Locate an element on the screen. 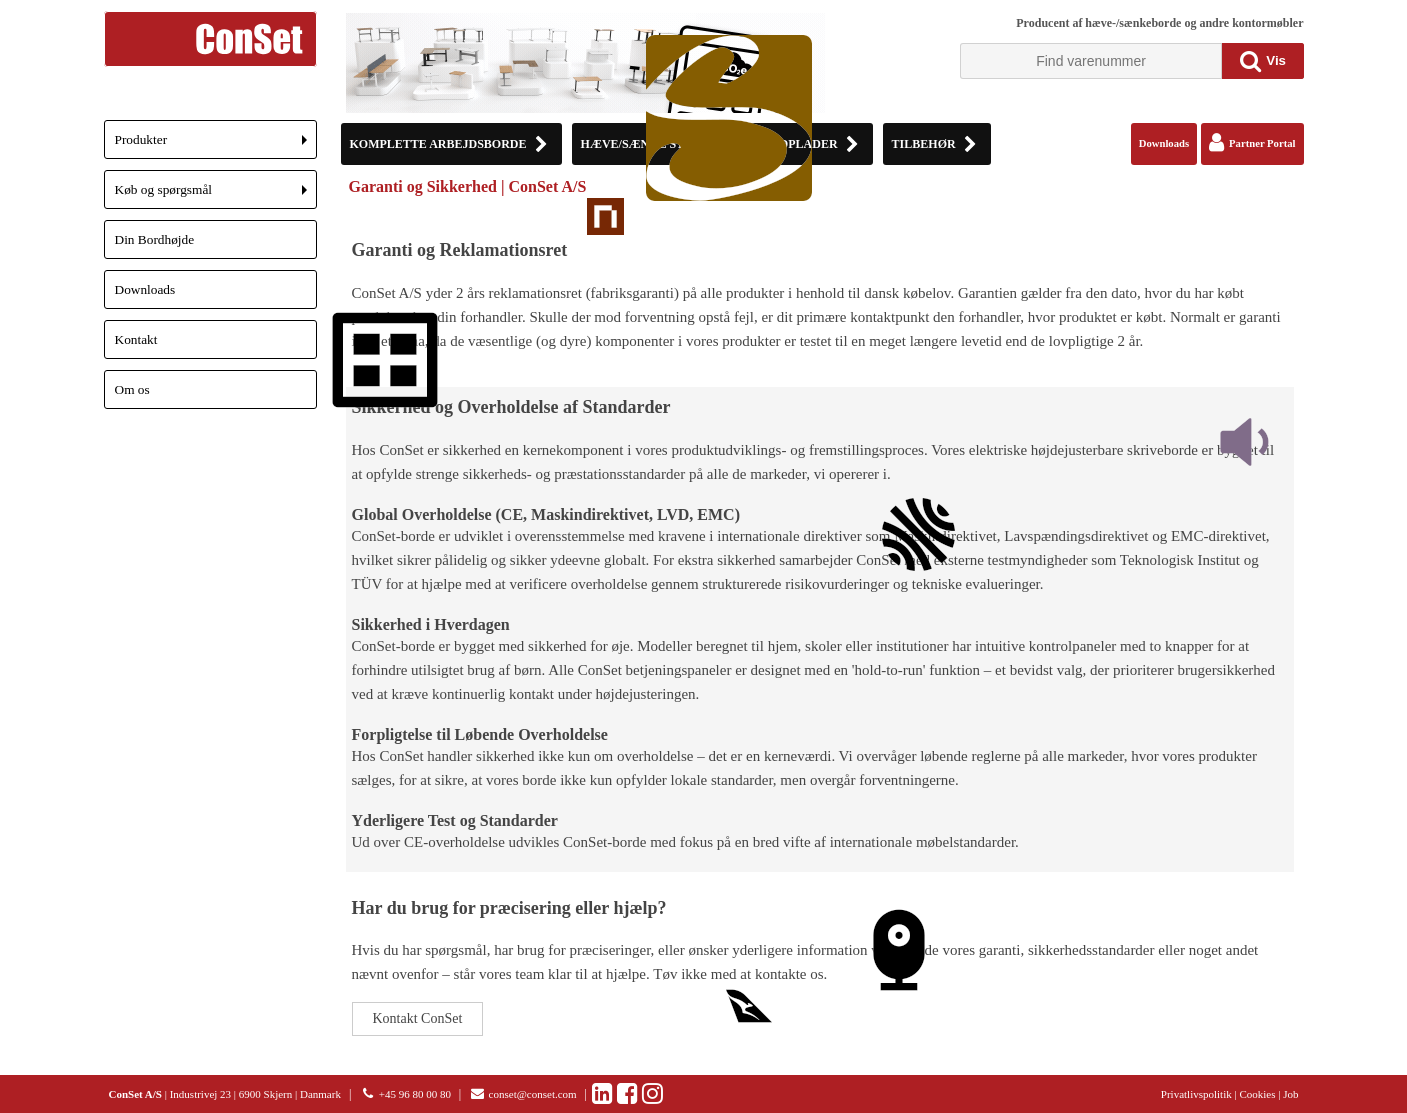 This screenshot has height=1113, width=1407. switch to gallery view is located at coordinates (385, 360).